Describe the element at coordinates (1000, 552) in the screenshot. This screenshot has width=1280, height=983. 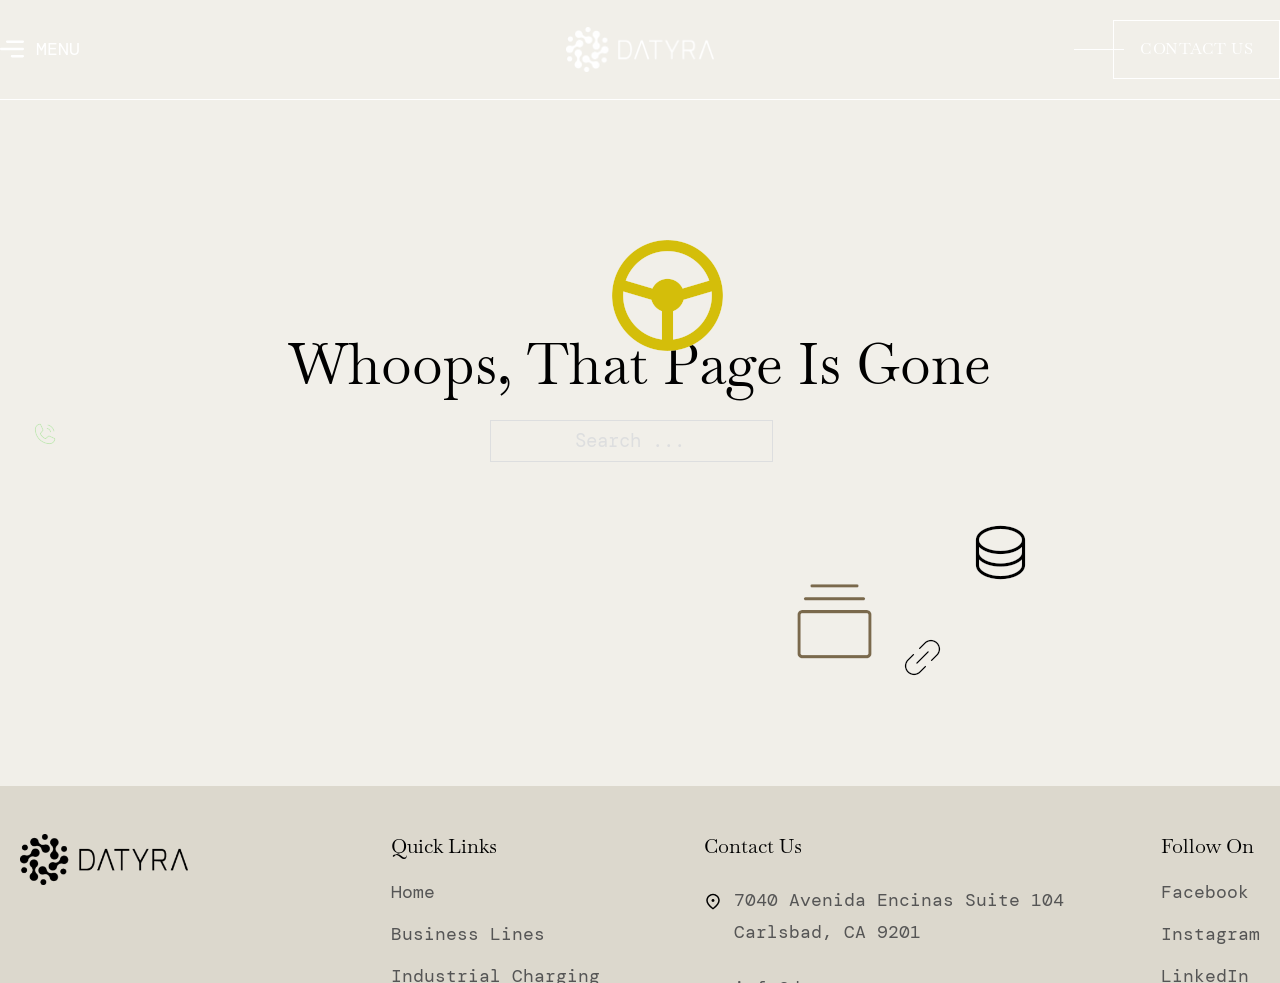
I see `access database or data storage` at that location.